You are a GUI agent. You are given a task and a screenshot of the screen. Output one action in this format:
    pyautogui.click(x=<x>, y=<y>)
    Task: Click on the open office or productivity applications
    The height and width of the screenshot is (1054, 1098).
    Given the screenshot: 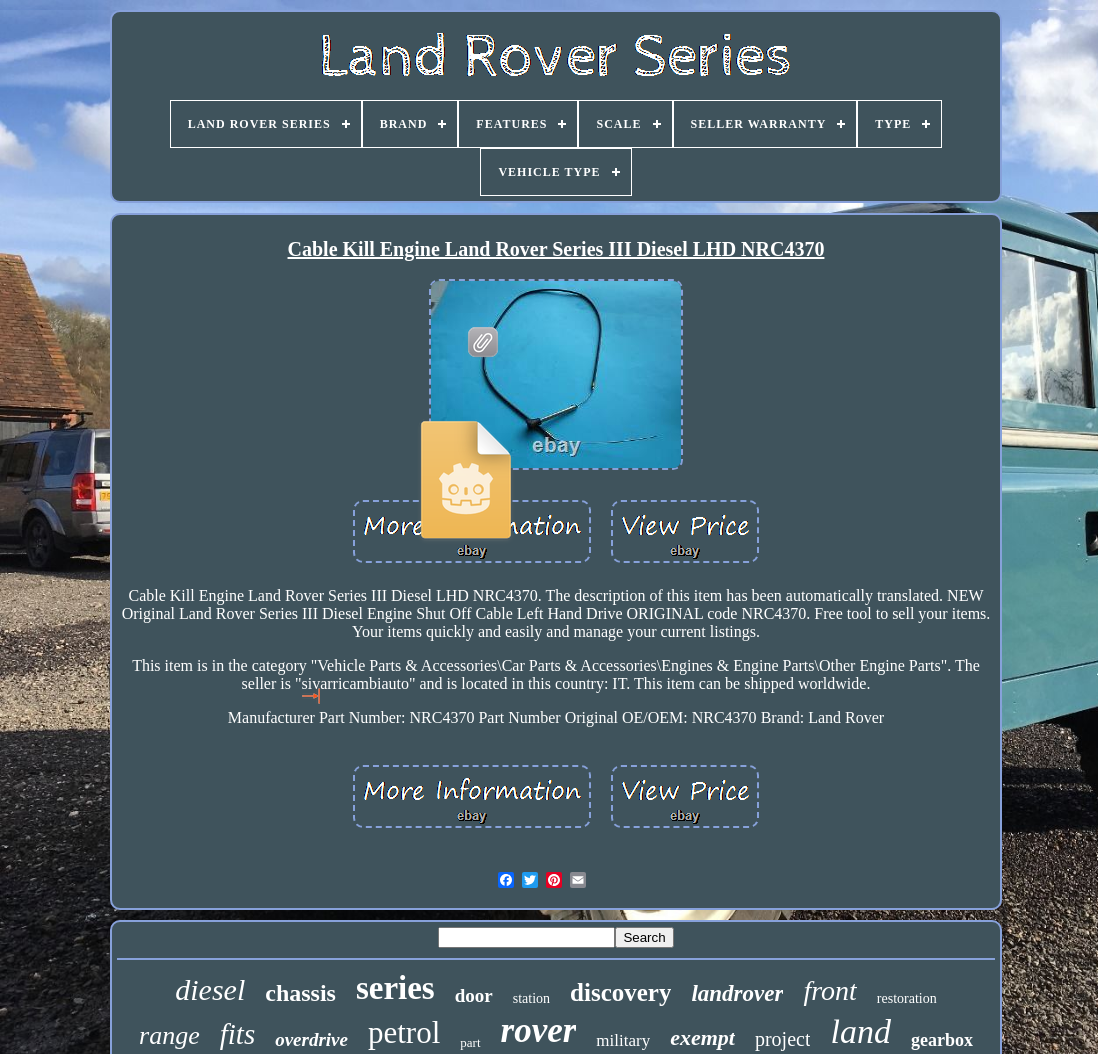 What is the action you would take?
    pyautogui.click(x=483, y=342)
    